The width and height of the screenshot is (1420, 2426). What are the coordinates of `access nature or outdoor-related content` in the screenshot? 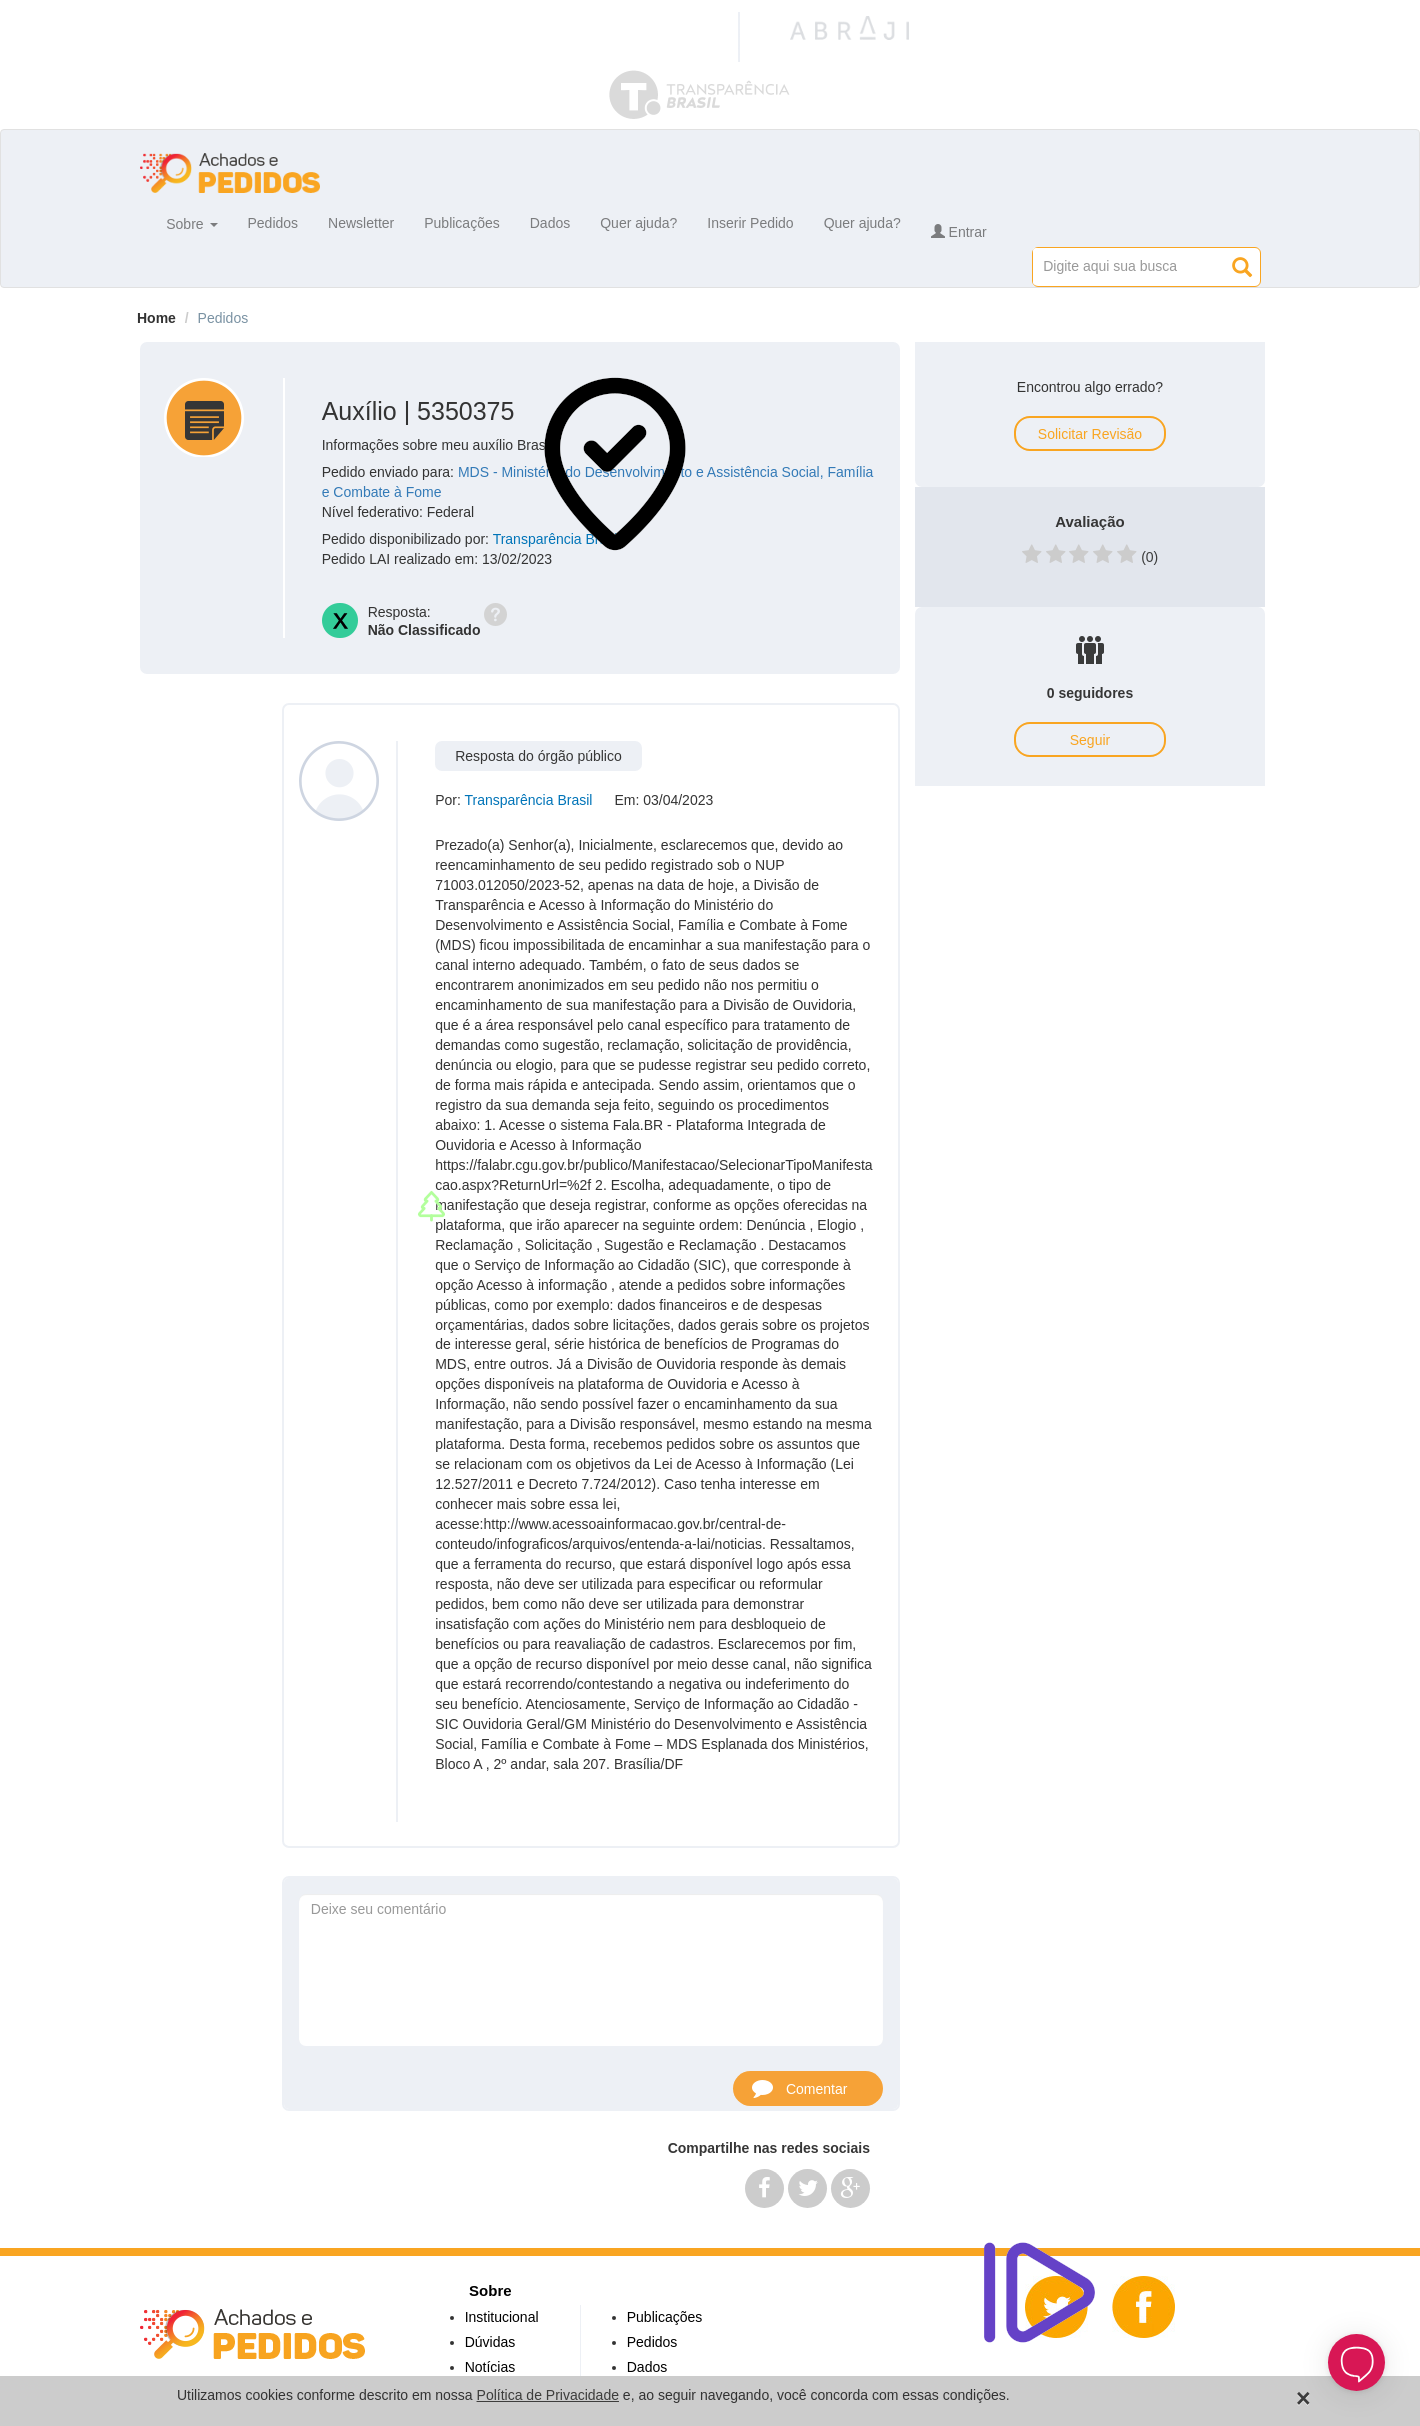 It's located at (431, 1205).